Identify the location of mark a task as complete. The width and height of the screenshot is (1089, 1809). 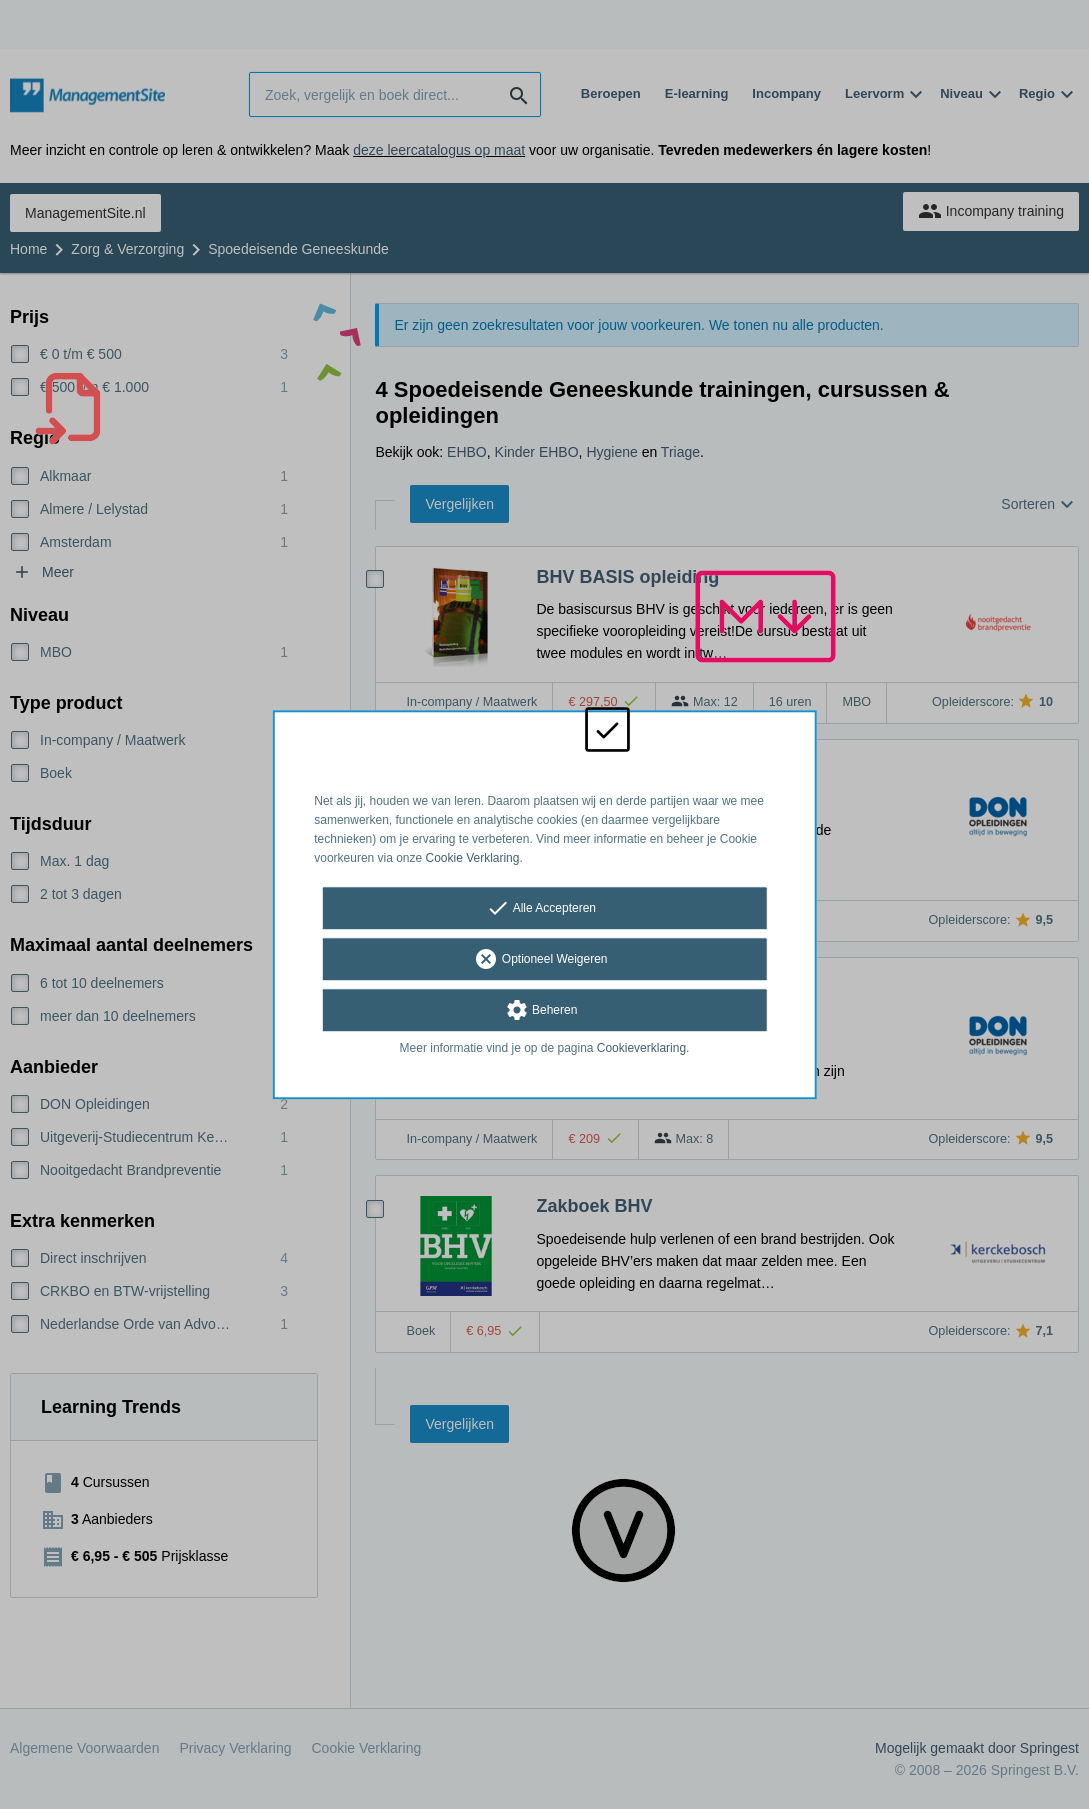
(607, 729).